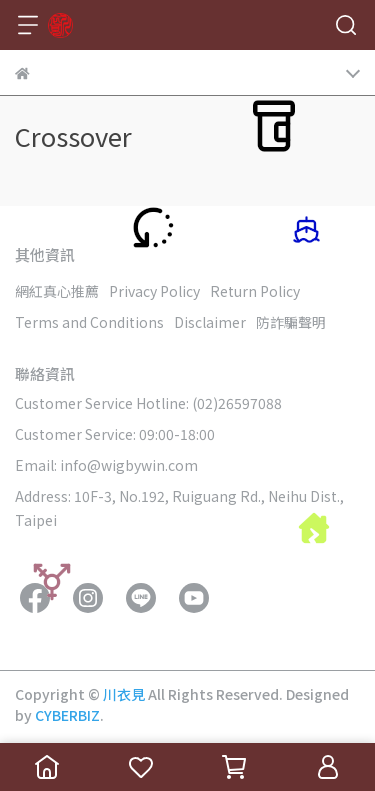  I want to click on access shipping or delivery options, so click(306, 229).